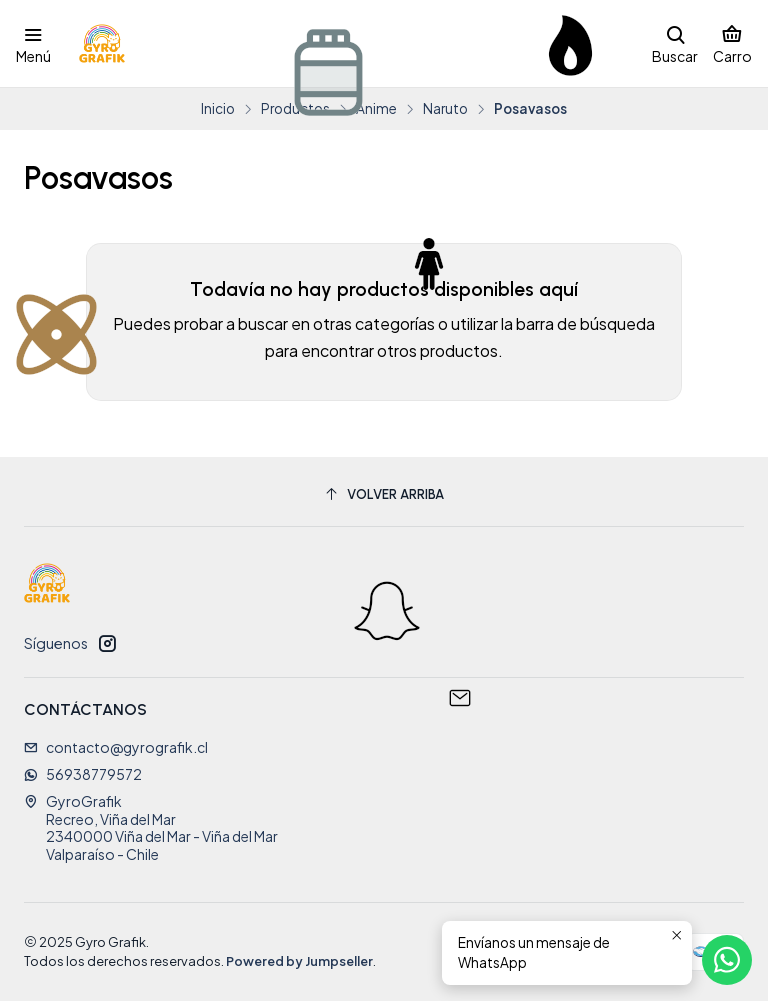 The height and width of the screenshot is (1001, 768). Describe the element at coordinates (460, 698) in the screenshot. I see `open your email inbox` at that location.